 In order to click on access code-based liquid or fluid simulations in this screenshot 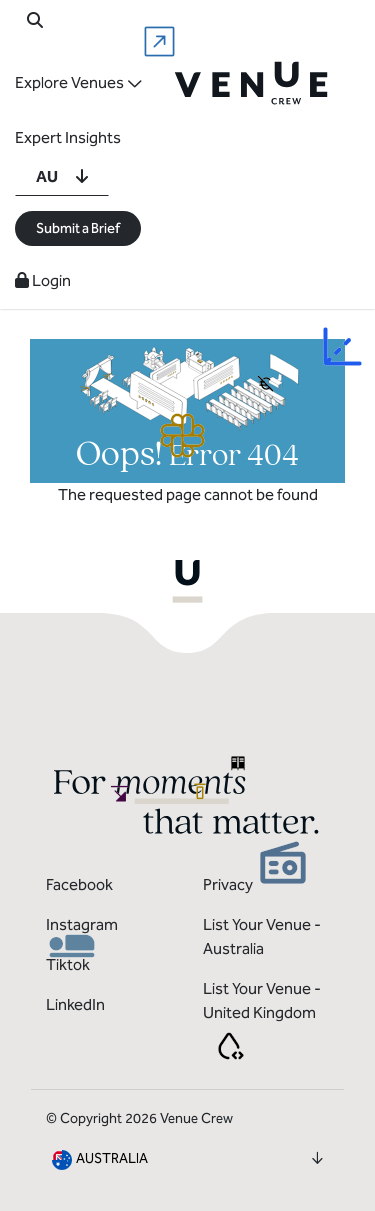, I will do `click(229, 1046)`.